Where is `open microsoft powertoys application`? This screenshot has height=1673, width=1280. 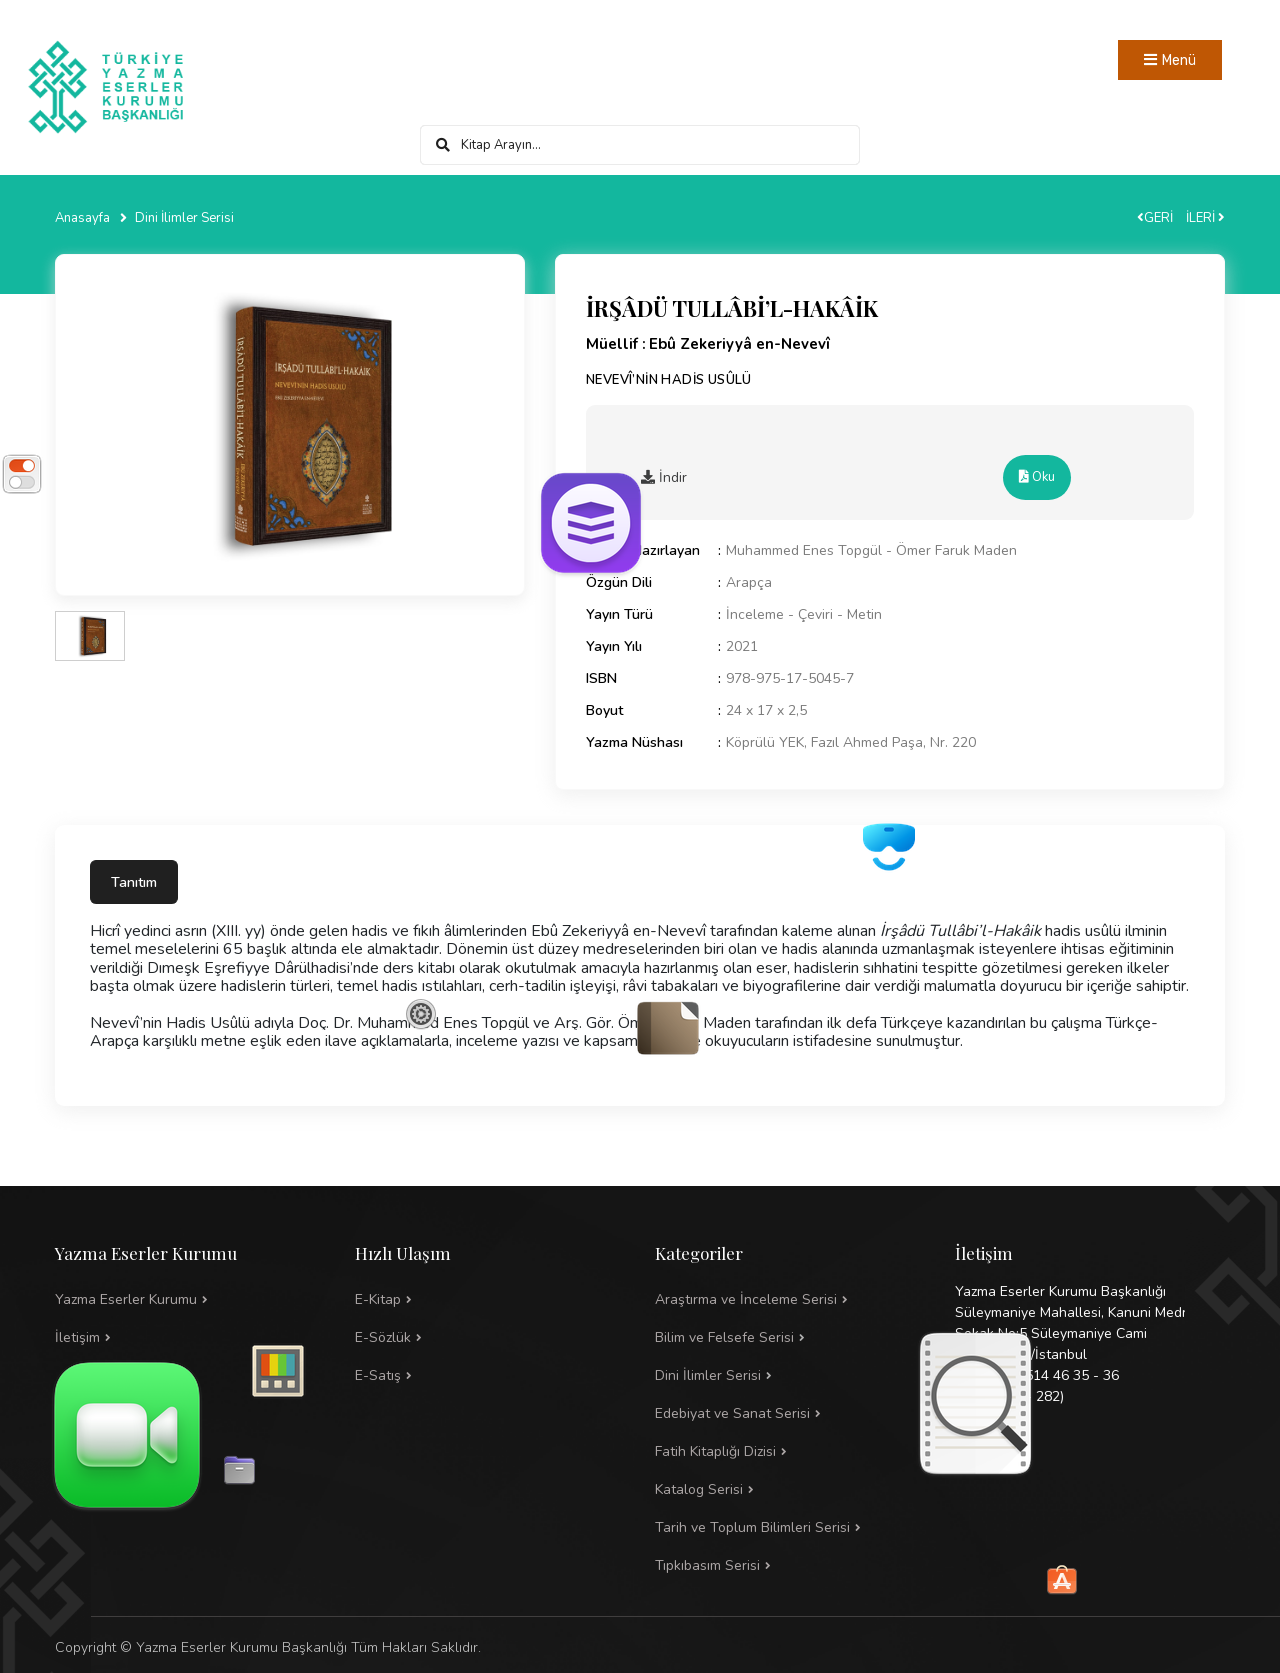
open microsoft powertoys application is located at coordinates (278, 1371).